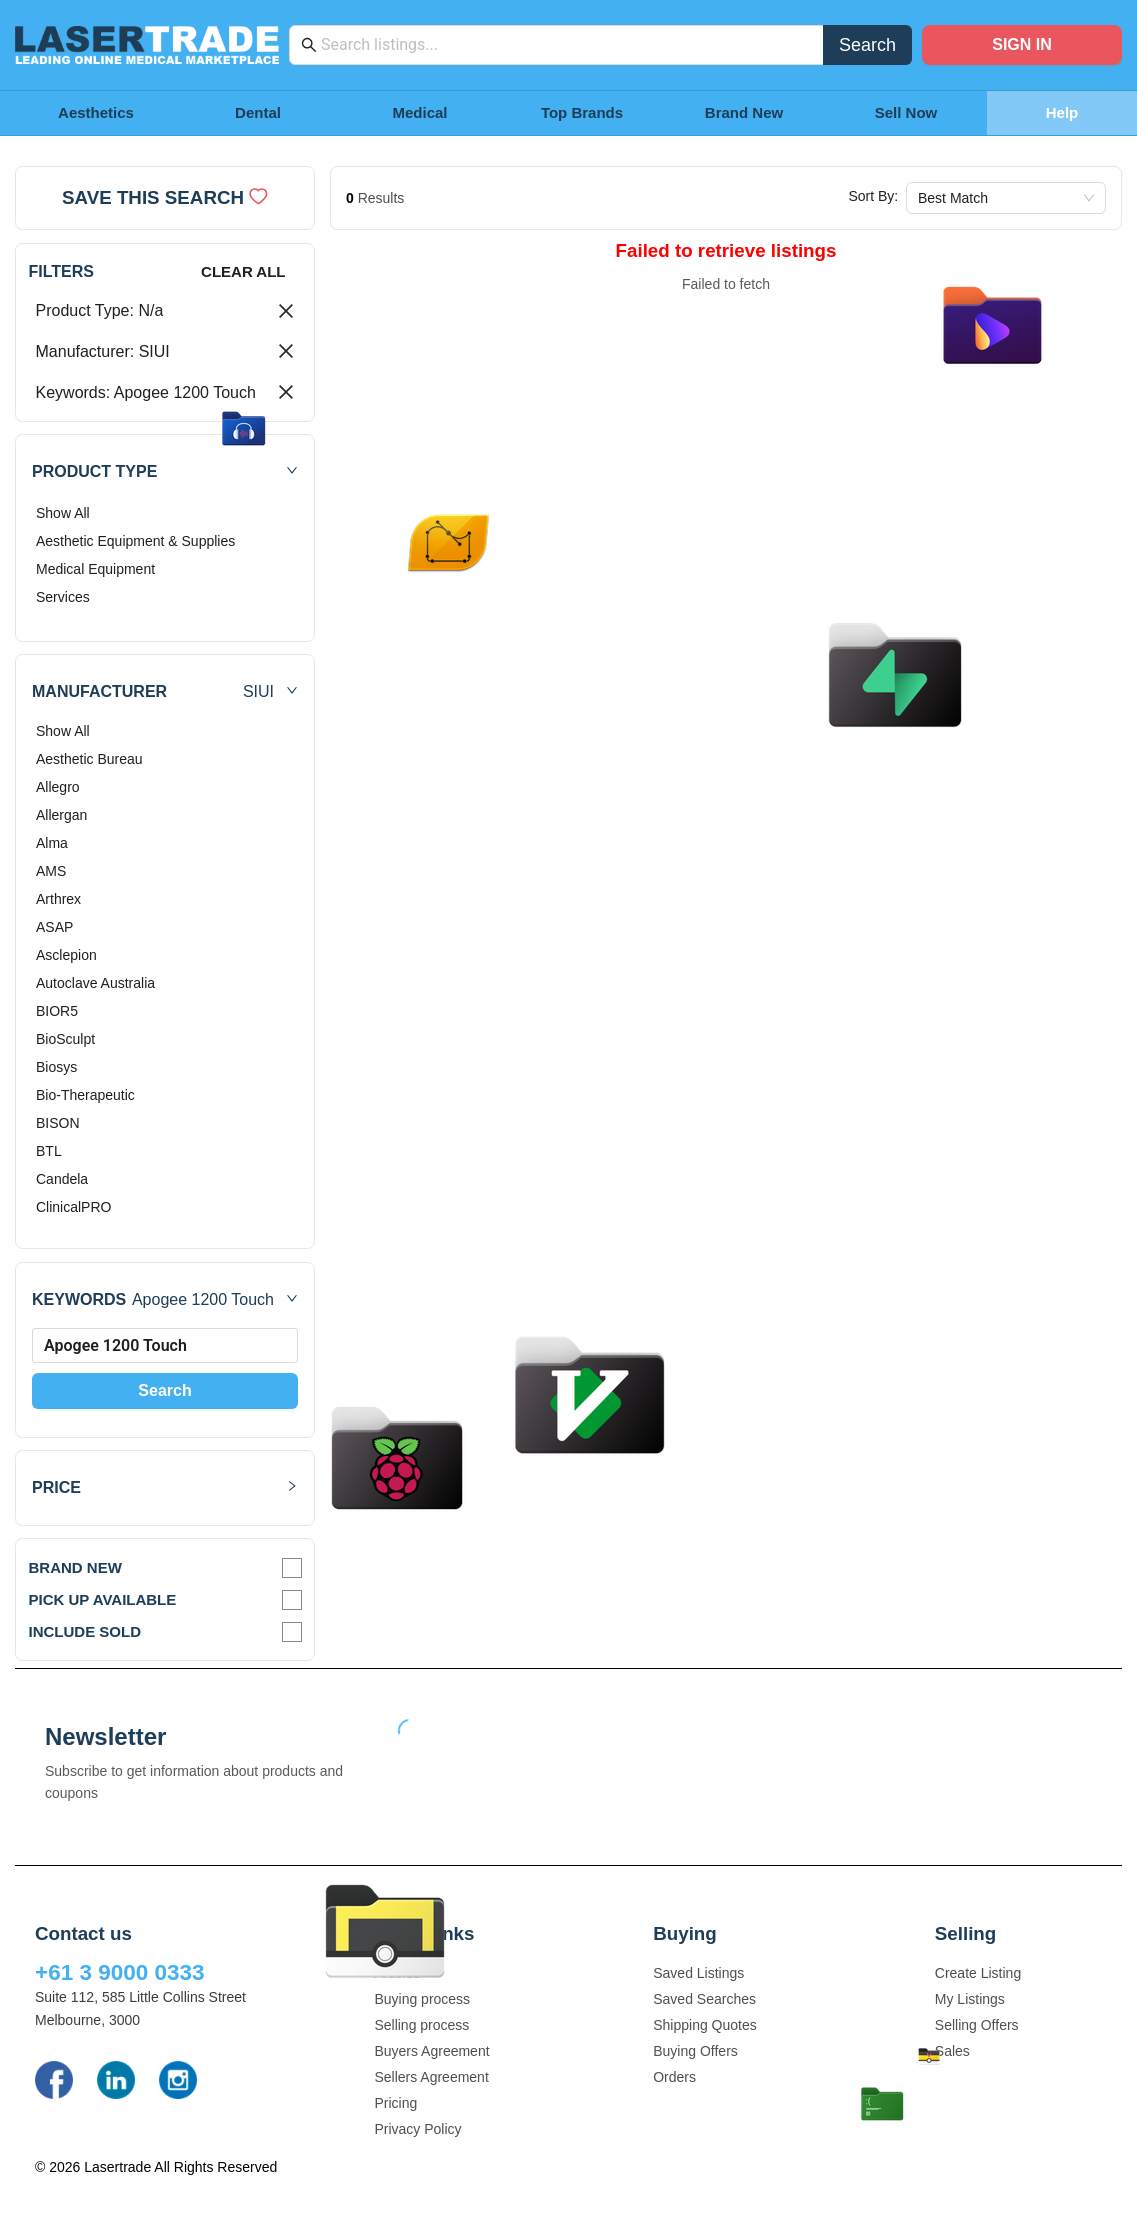  What do you see at coordinates (894, 678) in the screenshot?
I see `open supabase project folder` at bounding box center [894, 678].